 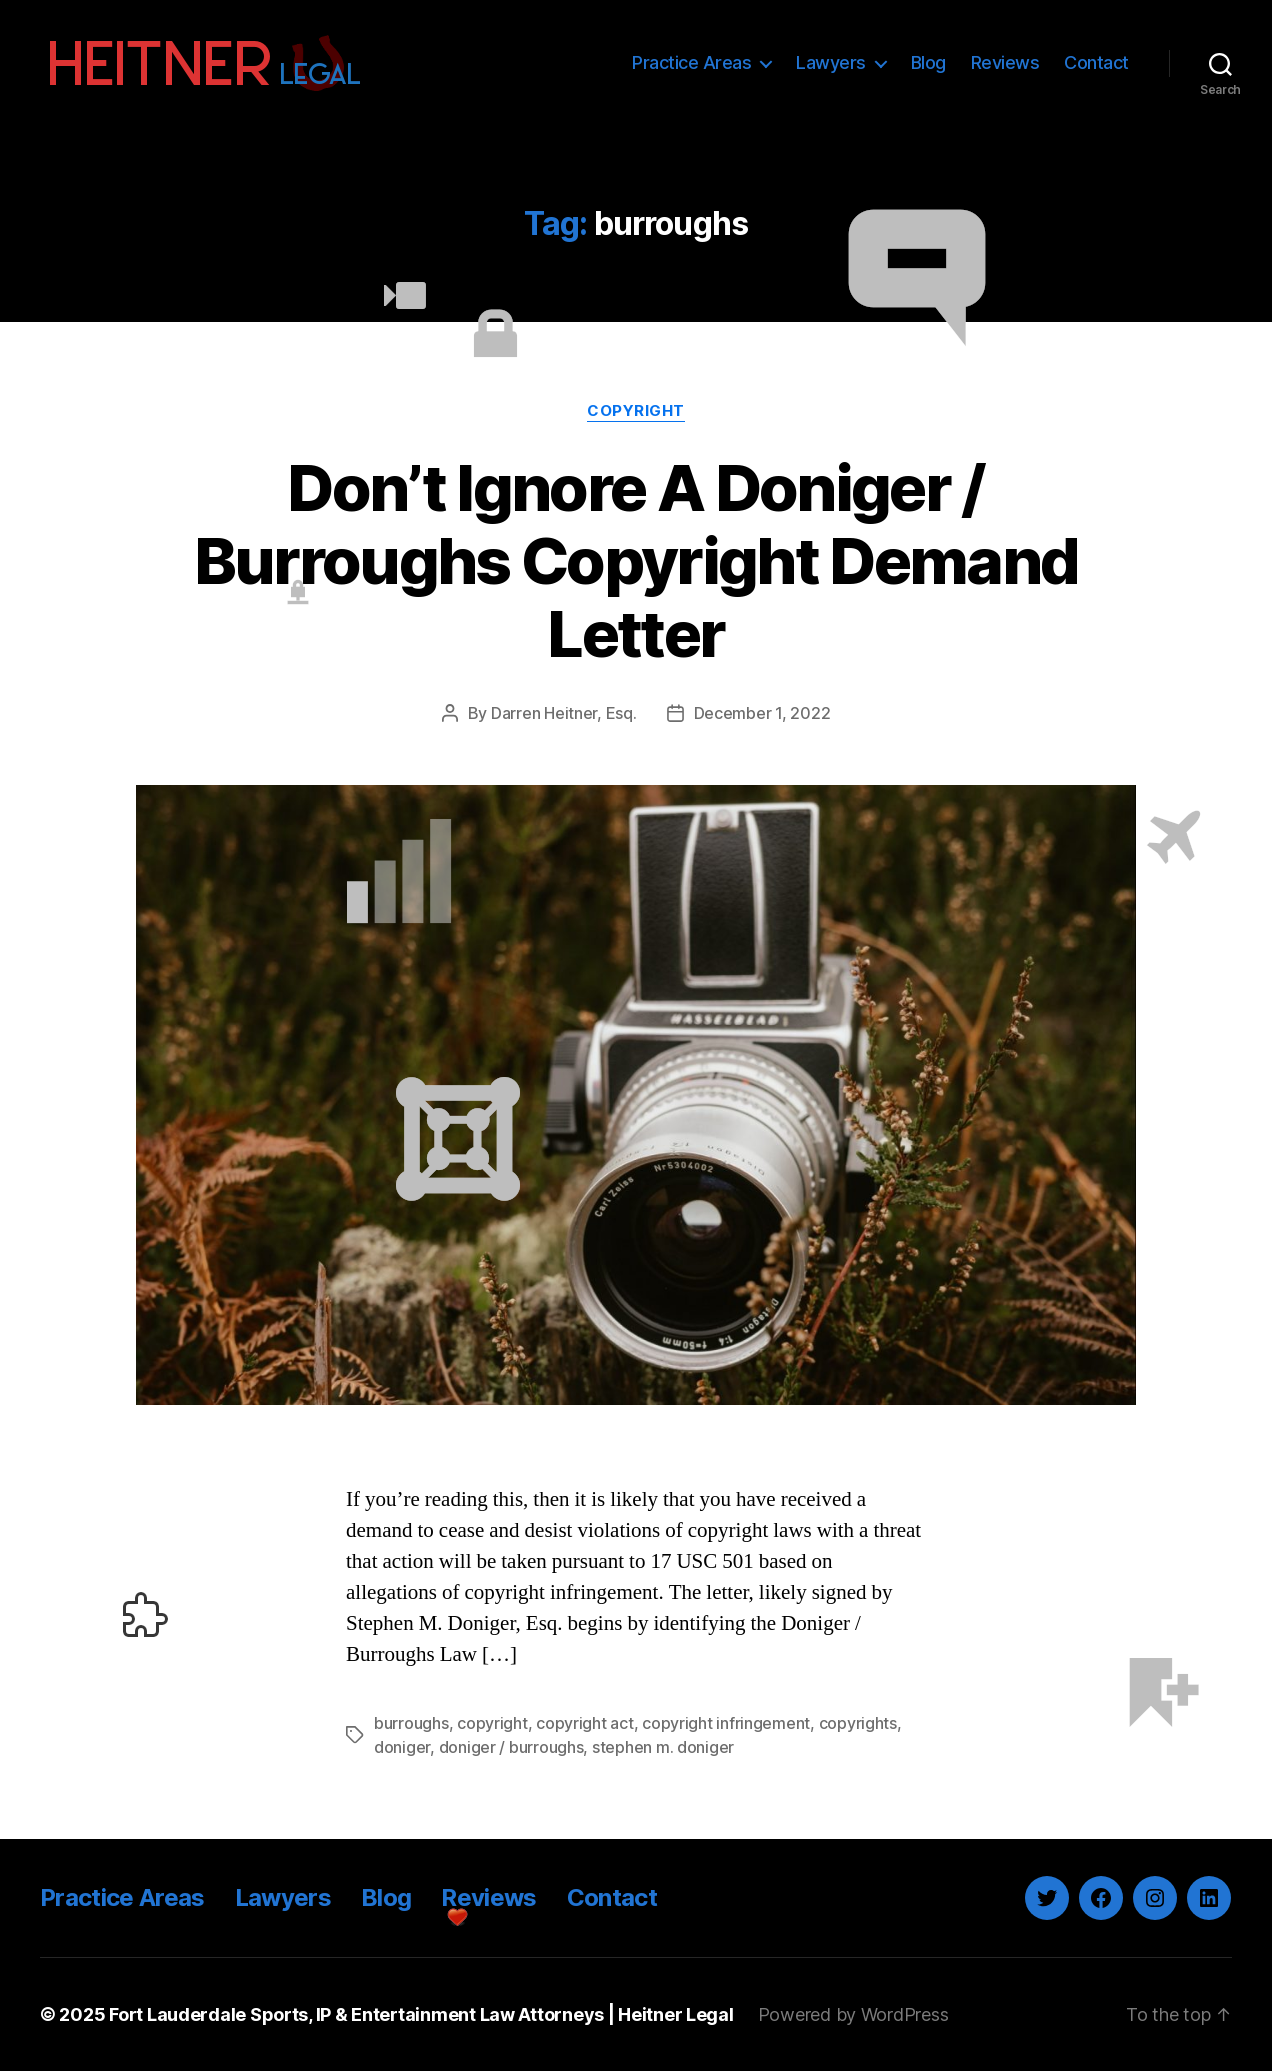 I want to click on access webcam or video camera settings, so click(x=405, y=294).